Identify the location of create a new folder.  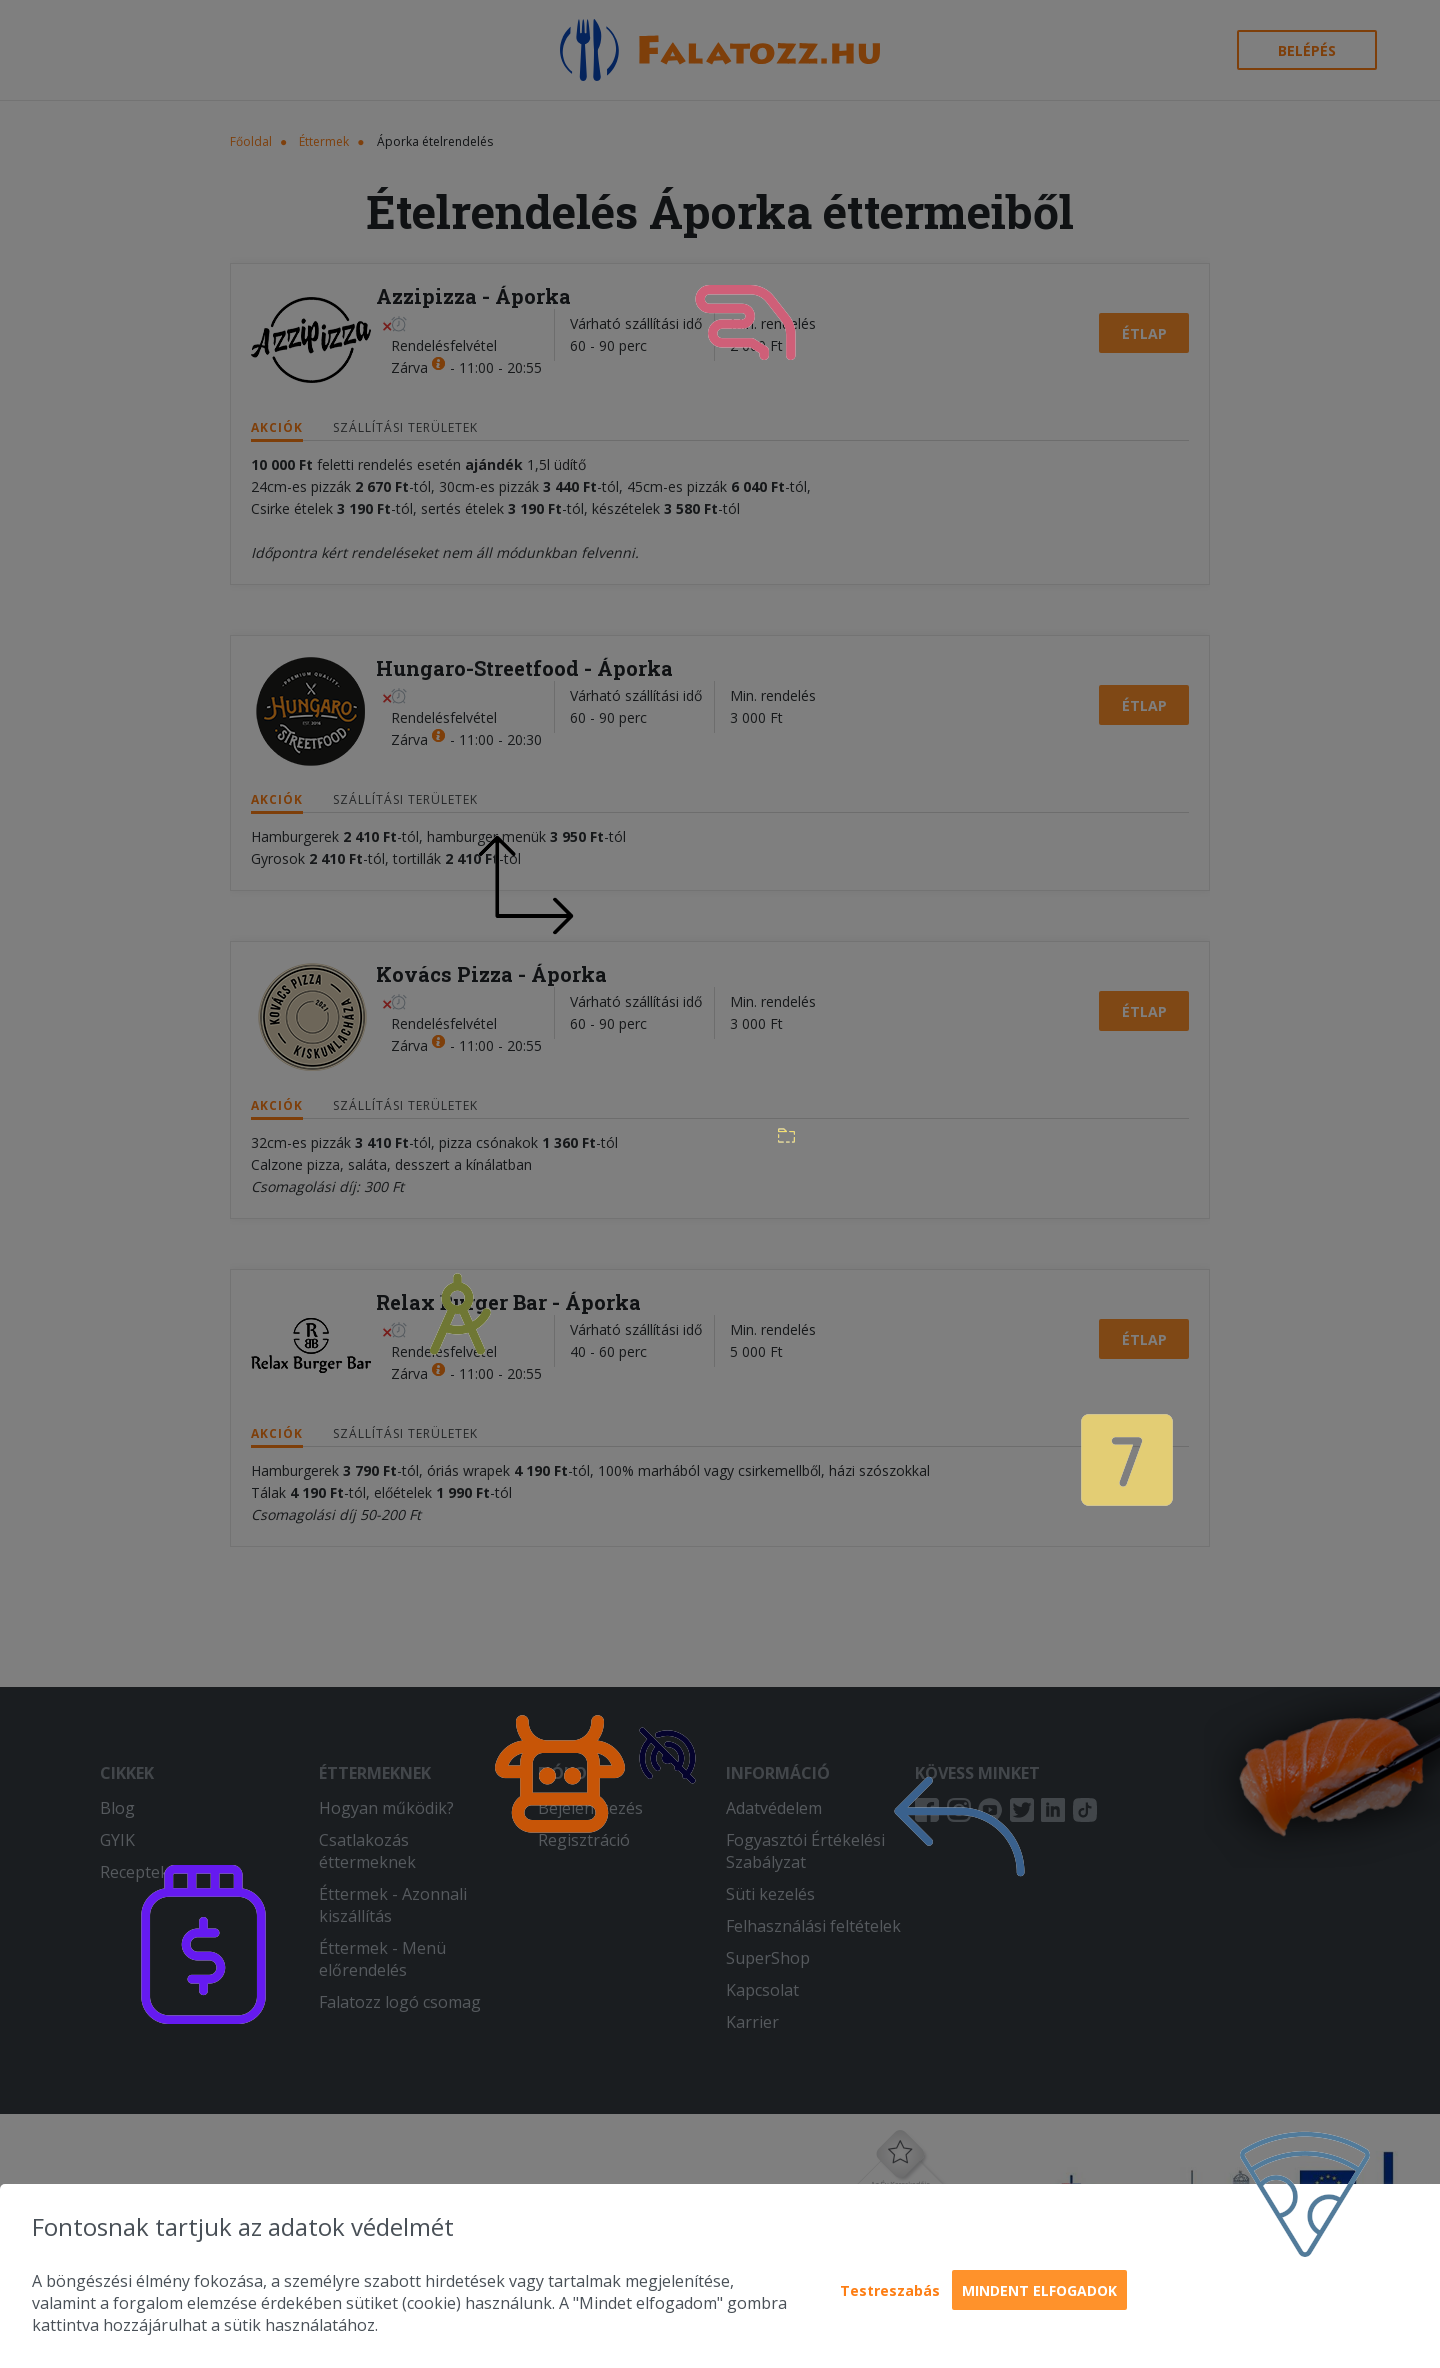
(786, 1135).